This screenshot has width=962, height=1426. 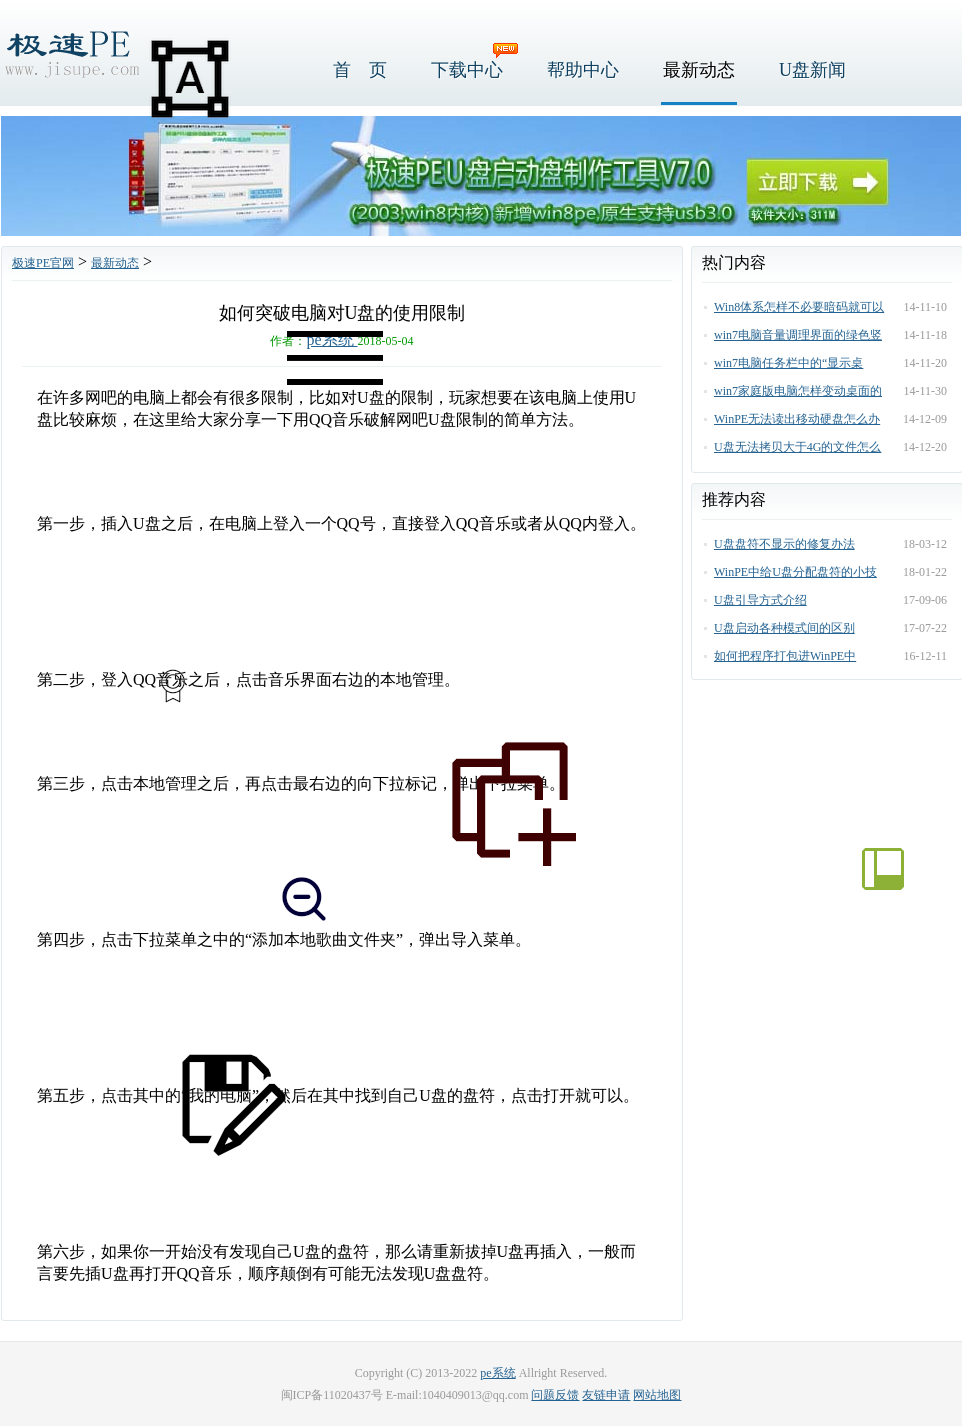 What do you see at coordinates (190, 79) in the screenshot?
I see `format or edit text box properties` at bounding box center [190, 79].